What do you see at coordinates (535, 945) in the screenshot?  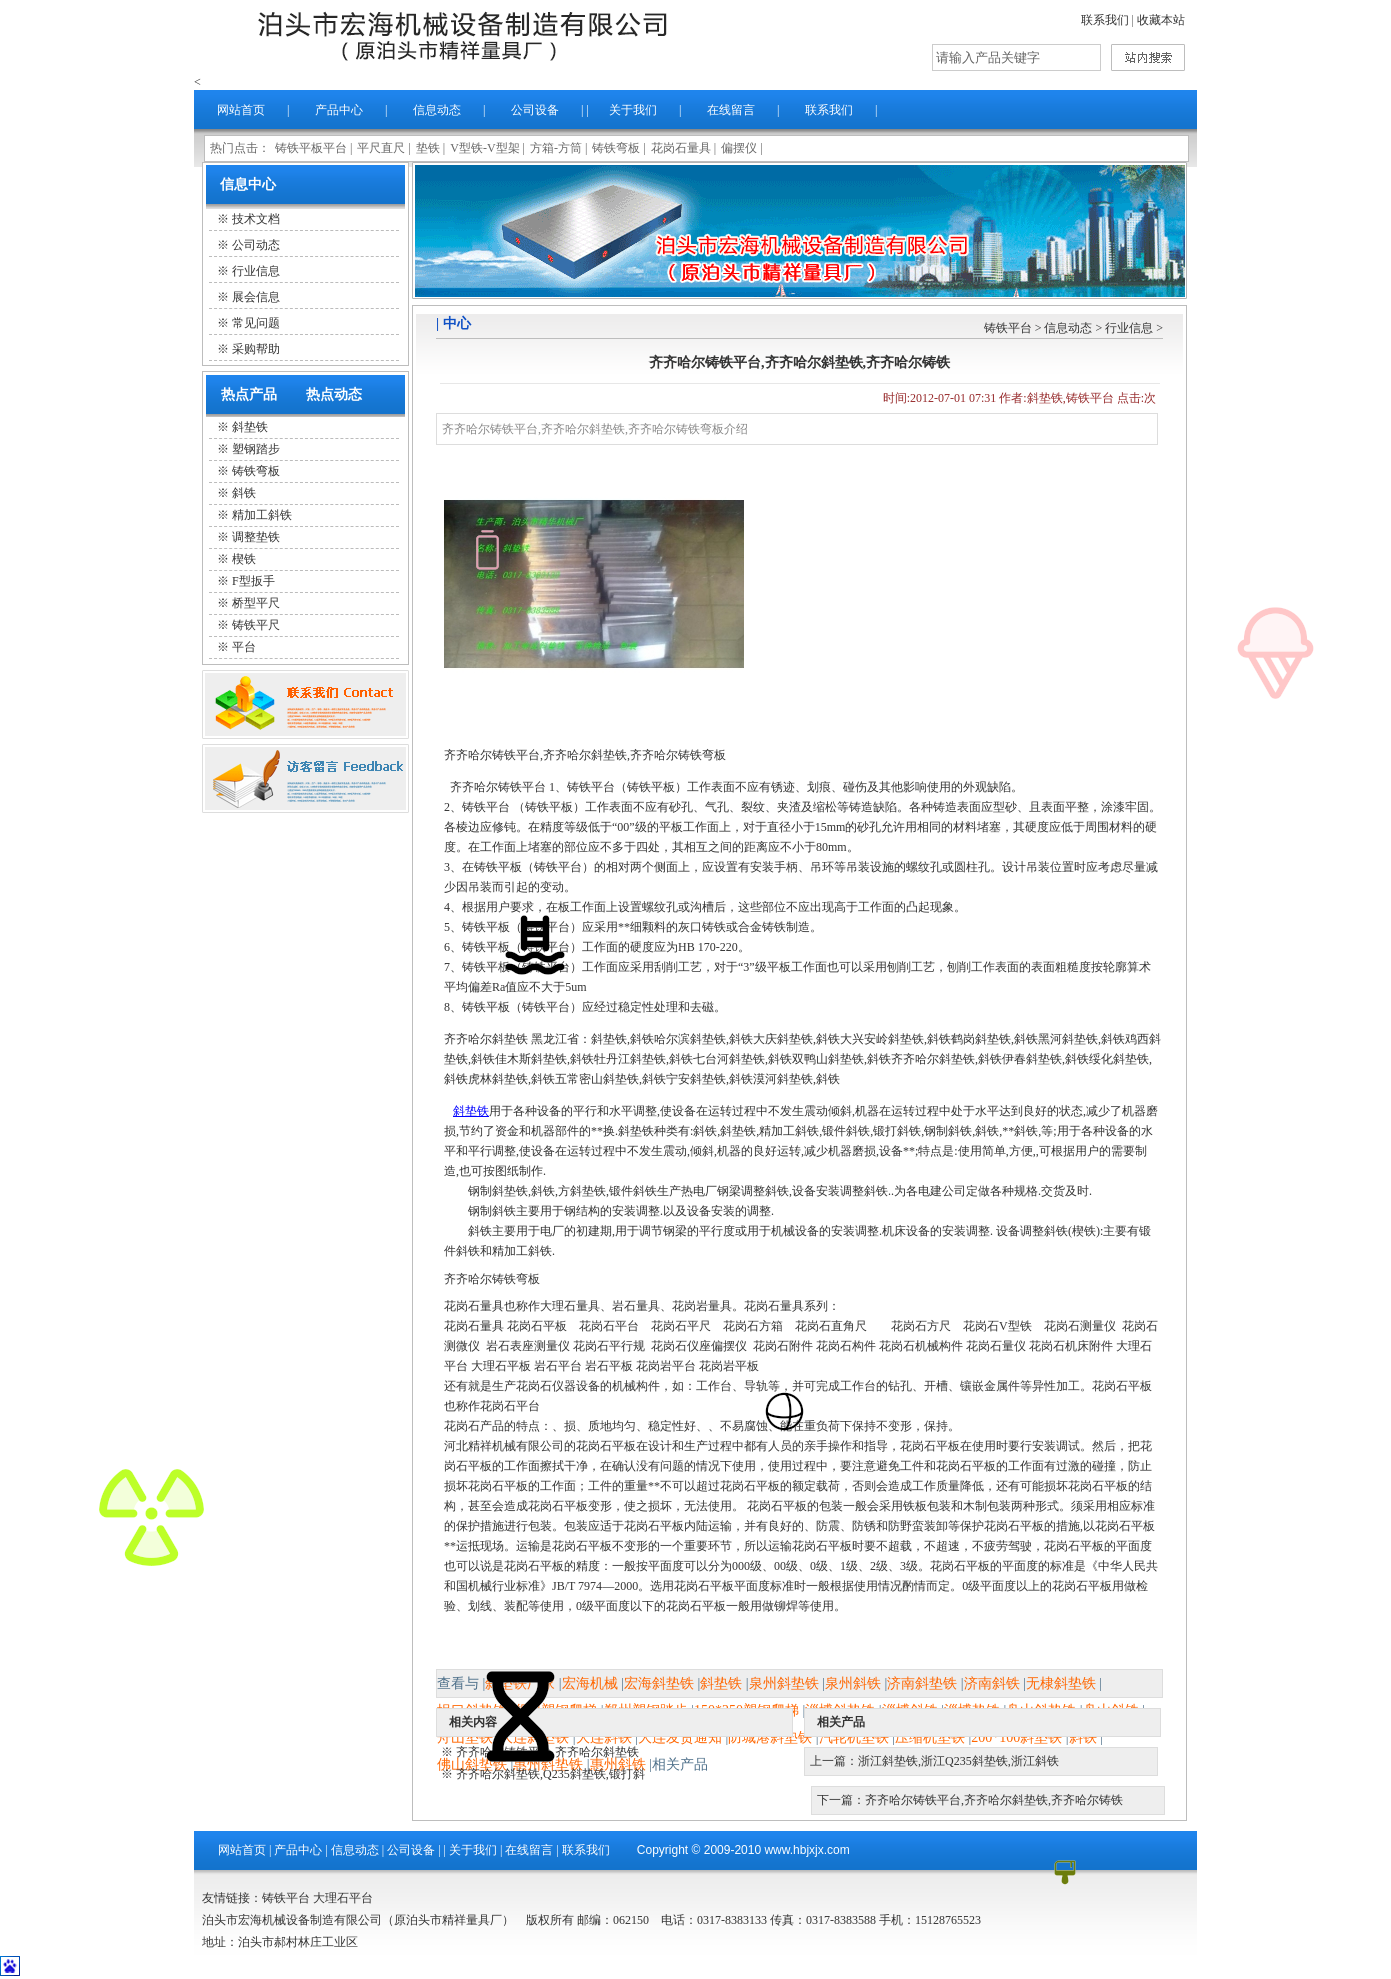 I see `indicates swimming pool amenity available` at bounding box center [535, 945].